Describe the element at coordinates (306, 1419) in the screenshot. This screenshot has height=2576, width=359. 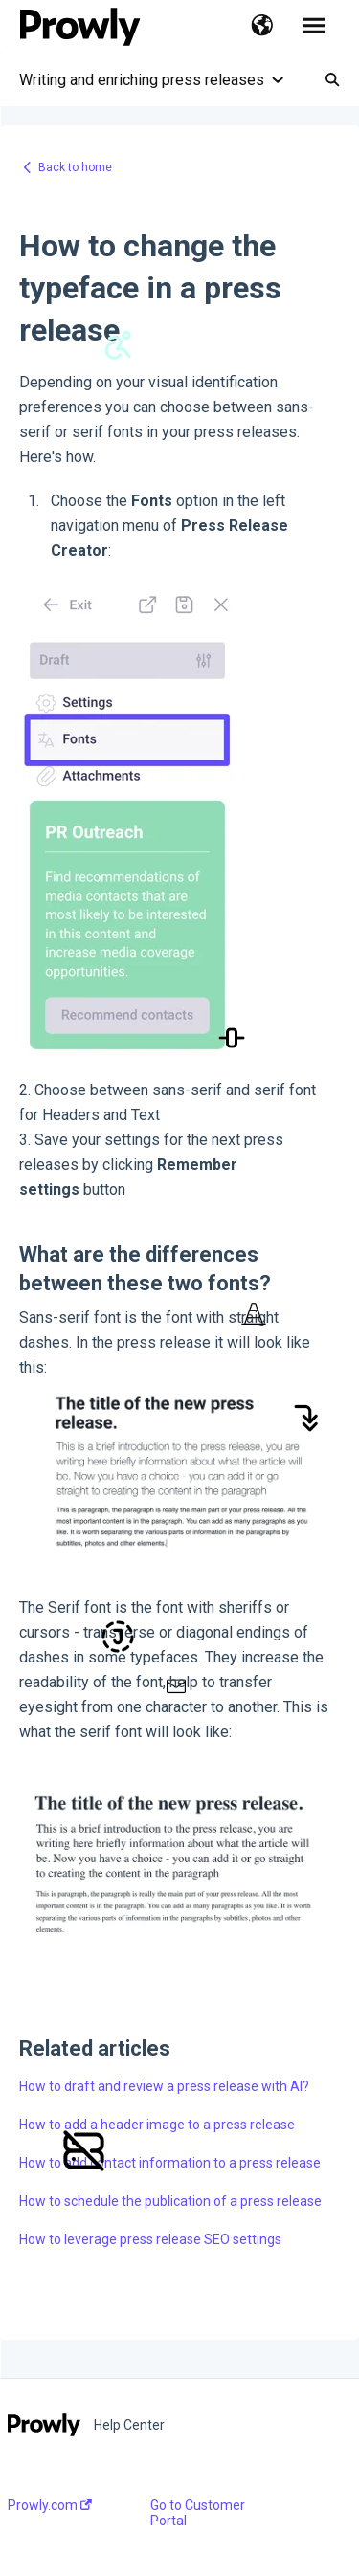
I see `navigate to nested or sub-level content` at that location.